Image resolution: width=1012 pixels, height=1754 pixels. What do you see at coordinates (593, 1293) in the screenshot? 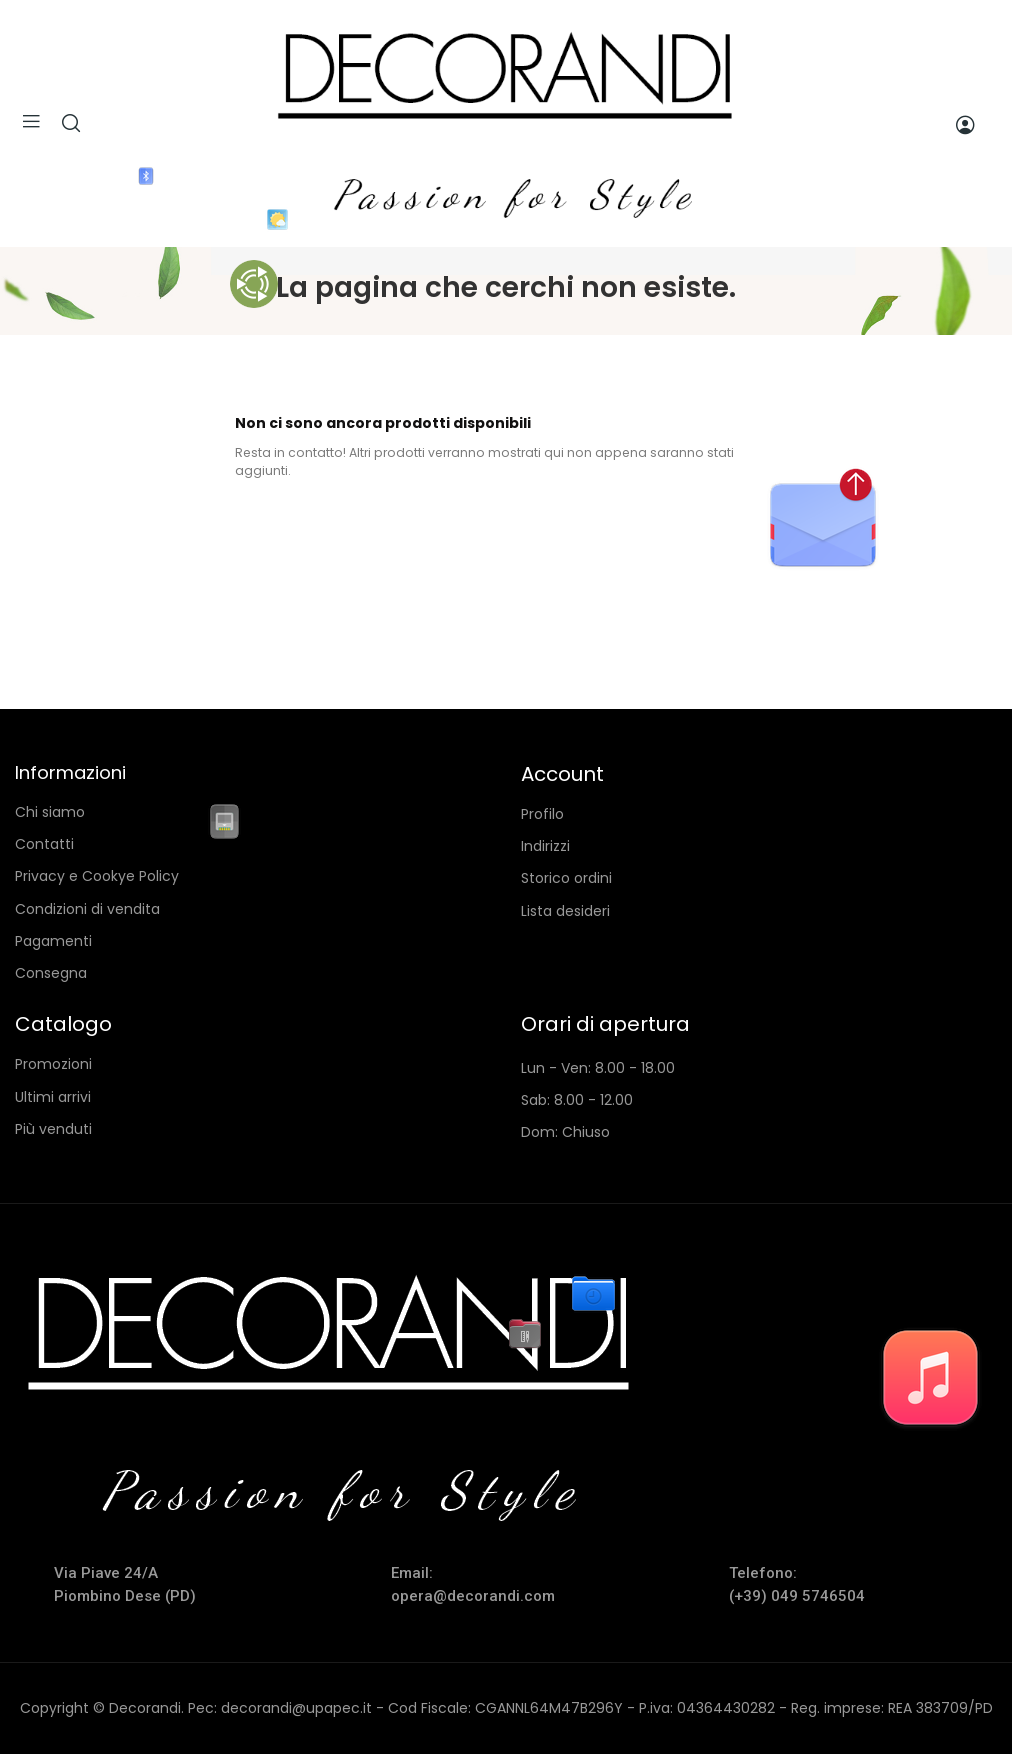
I see `access temporary files folder` at bounding box center [593, 1293].